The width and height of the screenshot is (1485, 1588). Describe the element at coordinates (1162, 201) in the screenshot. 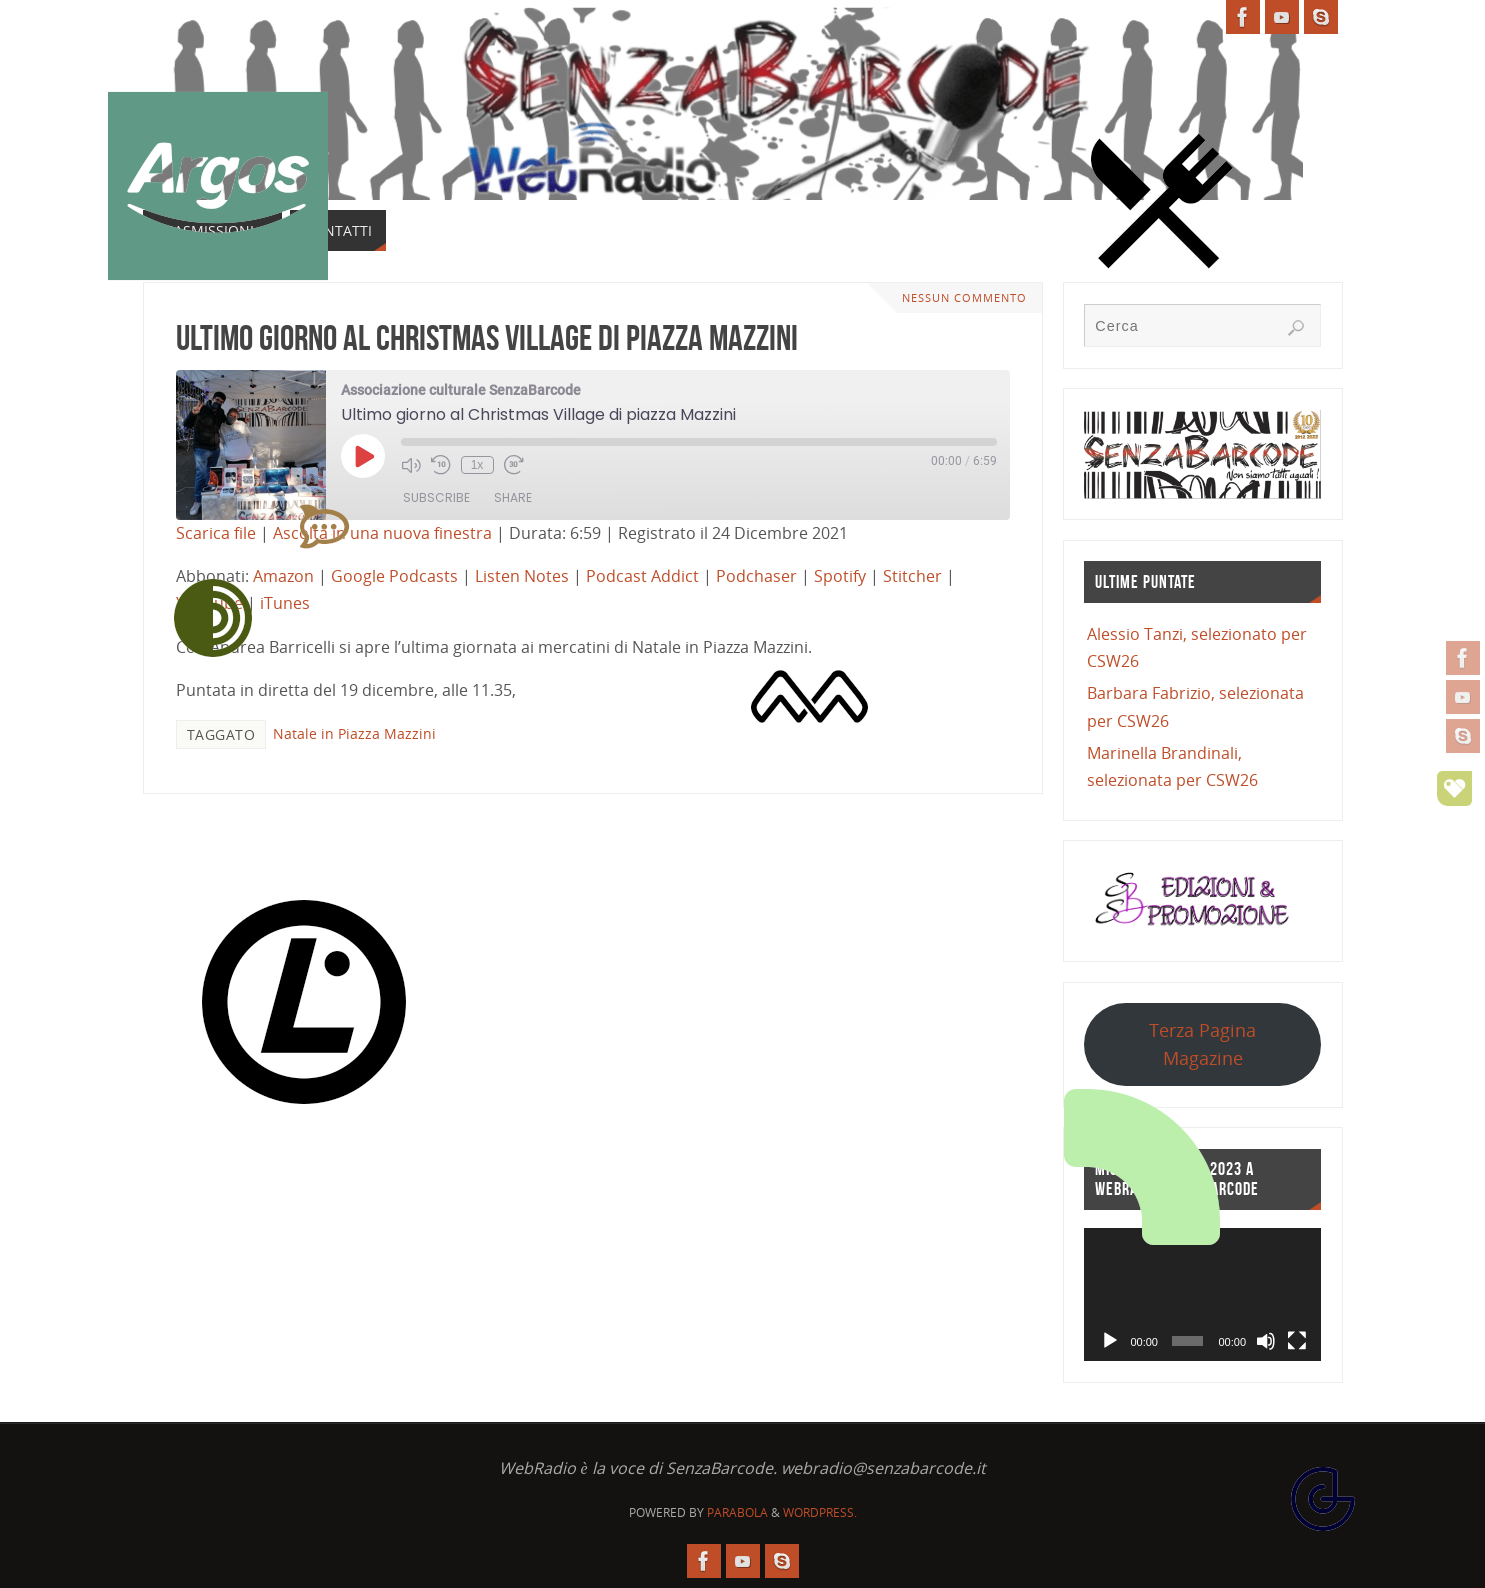

I see `open the mealie recipe manager app` at that location.